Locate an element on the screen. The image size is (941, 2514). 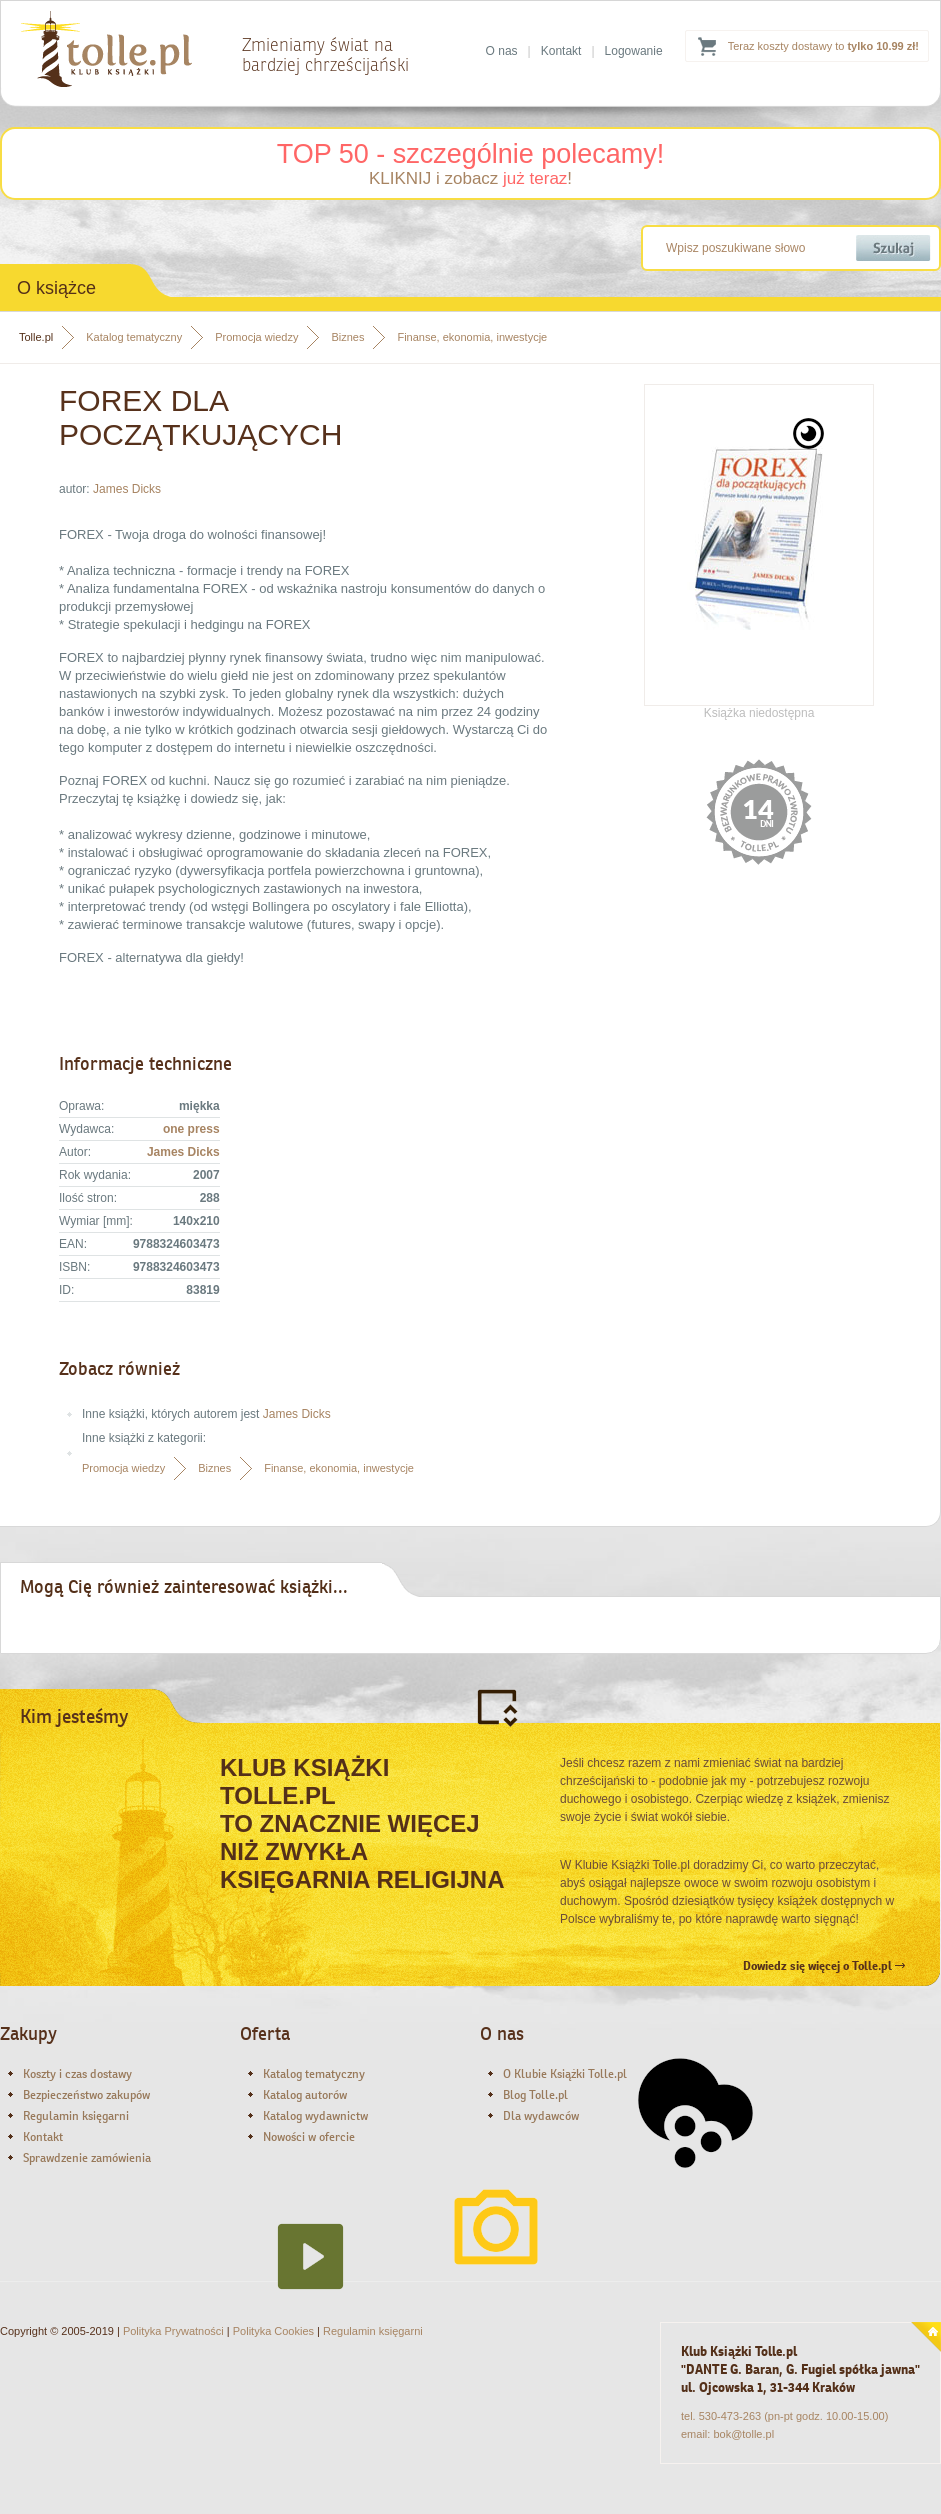
take a photo is located at coordinates (496, 2227).